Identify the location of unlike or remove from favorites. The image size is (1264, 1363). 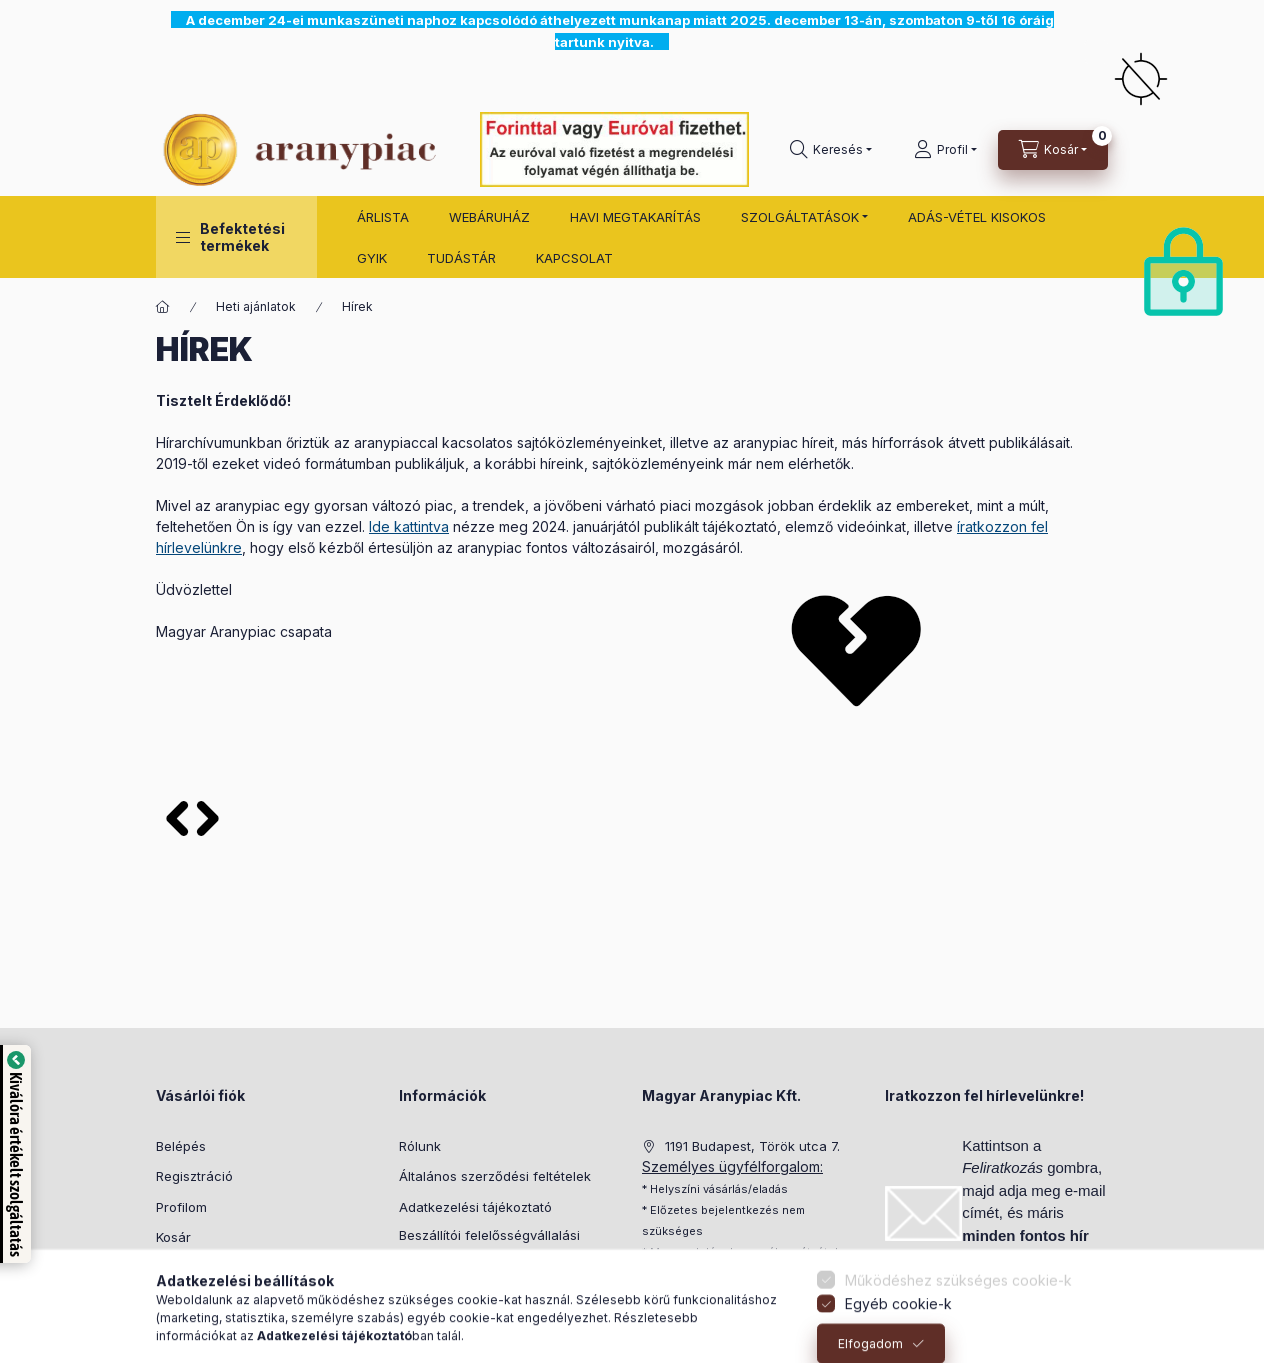
(856, 646).